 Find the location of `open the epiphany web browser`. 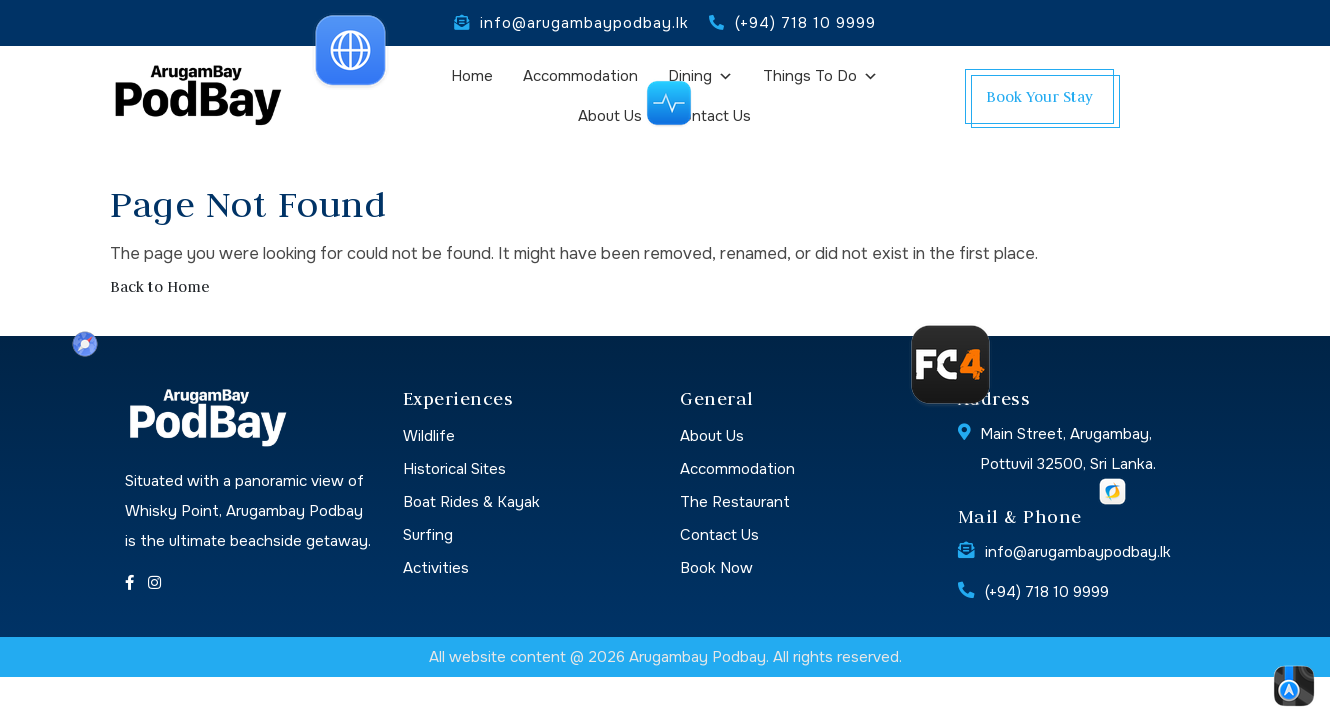

open the epiphany web browser is located at coordinates (85, 344).